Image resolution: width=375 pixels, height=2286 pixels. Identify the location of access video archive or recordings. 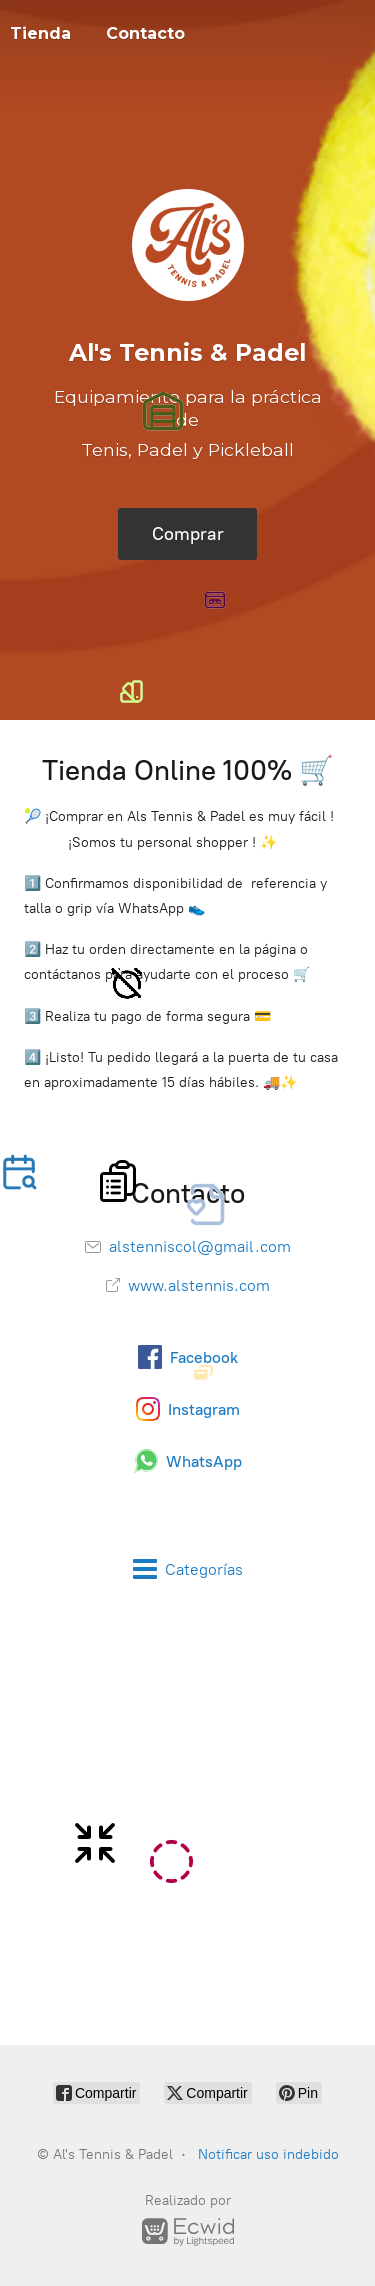
(215, 600).